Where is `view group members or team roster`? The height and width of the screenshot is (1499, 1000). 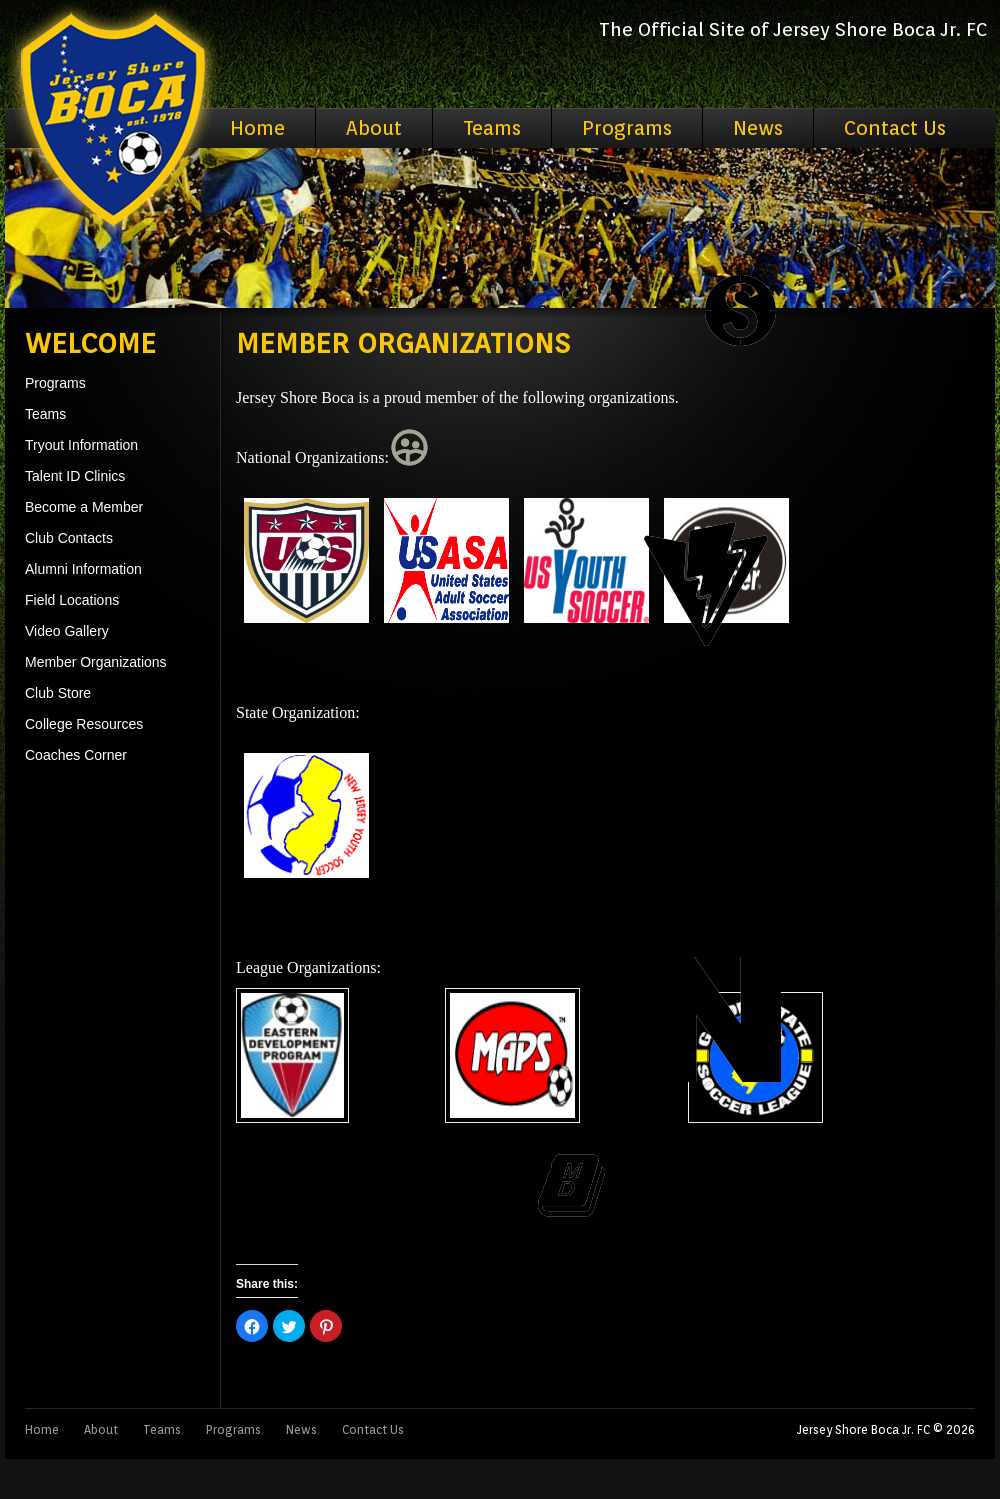 view group members or team roster is located at coordinates (409, 447).